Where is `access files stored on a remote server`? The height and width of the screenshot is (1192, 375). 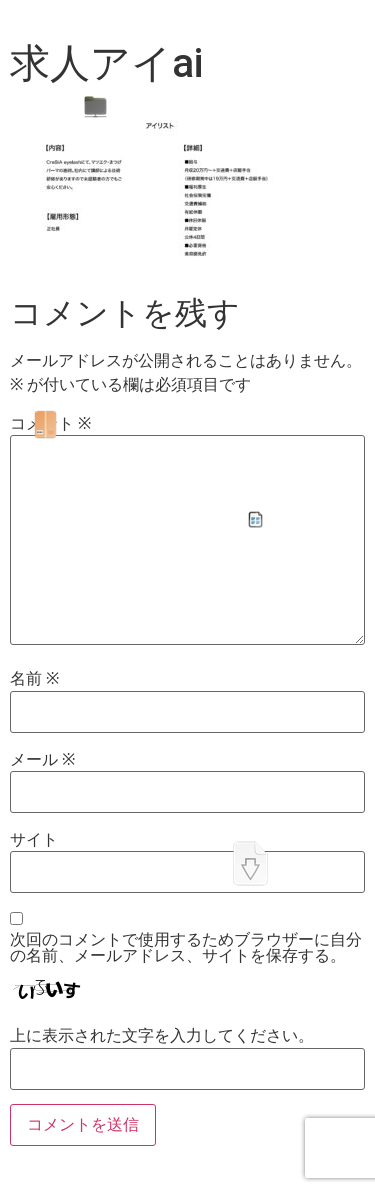 access files stored on a remote server is located at coordinates (95, 106).